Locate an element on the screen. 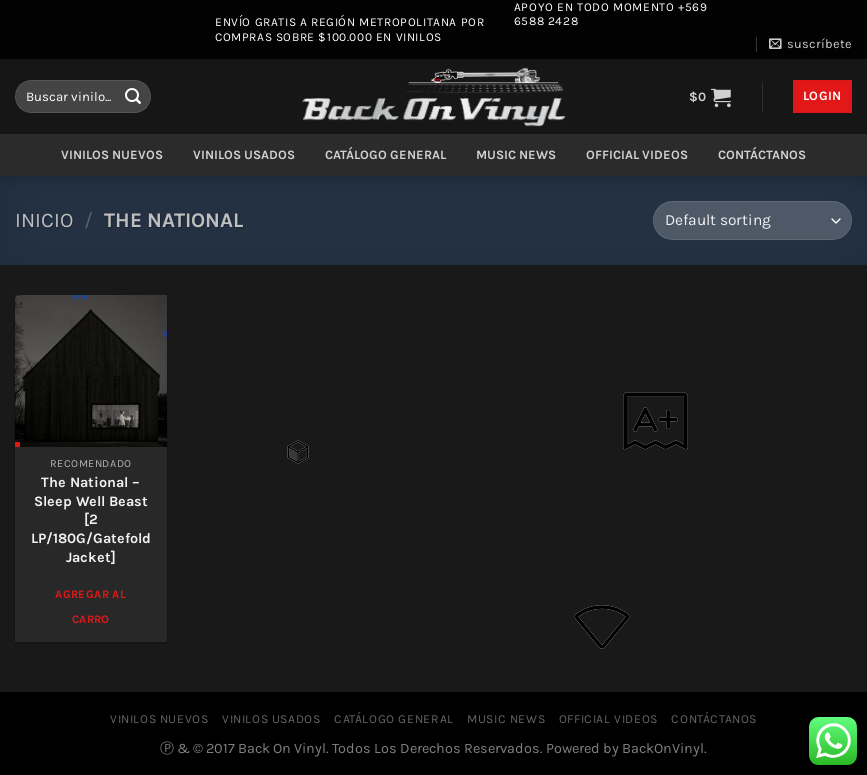 This screenshot has width=867, height=775. view exam or test results is located at coordinates (655, 419).